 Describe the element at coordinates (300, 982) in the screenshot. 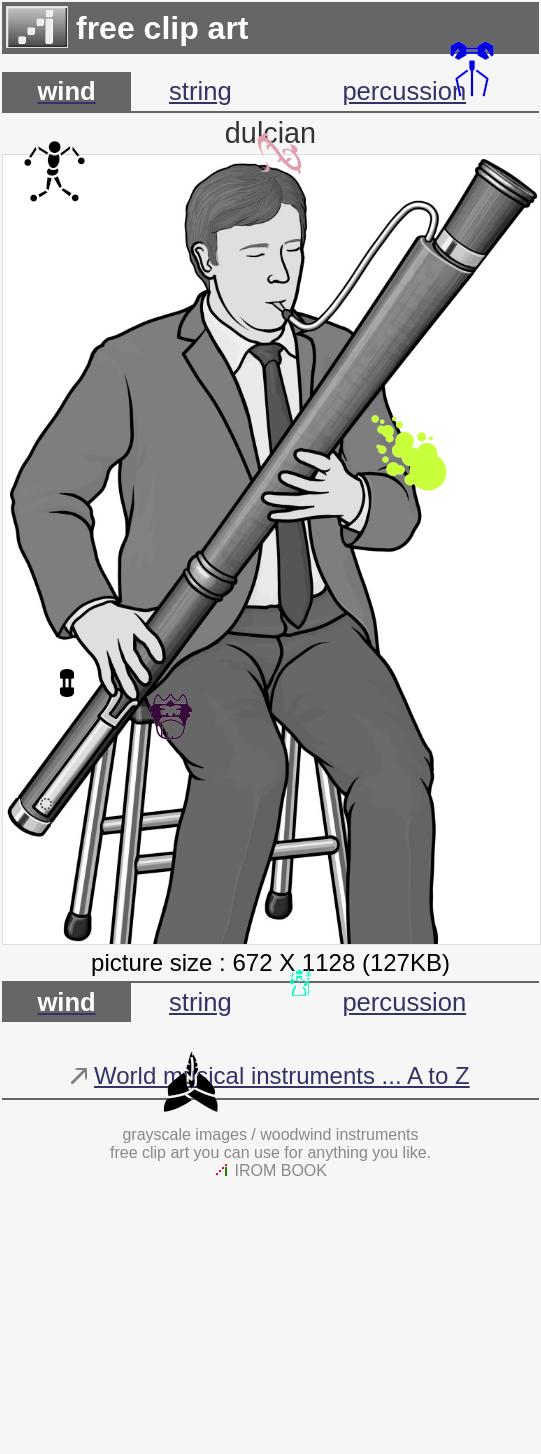

I see `view the hierophant tarot card` at that location.